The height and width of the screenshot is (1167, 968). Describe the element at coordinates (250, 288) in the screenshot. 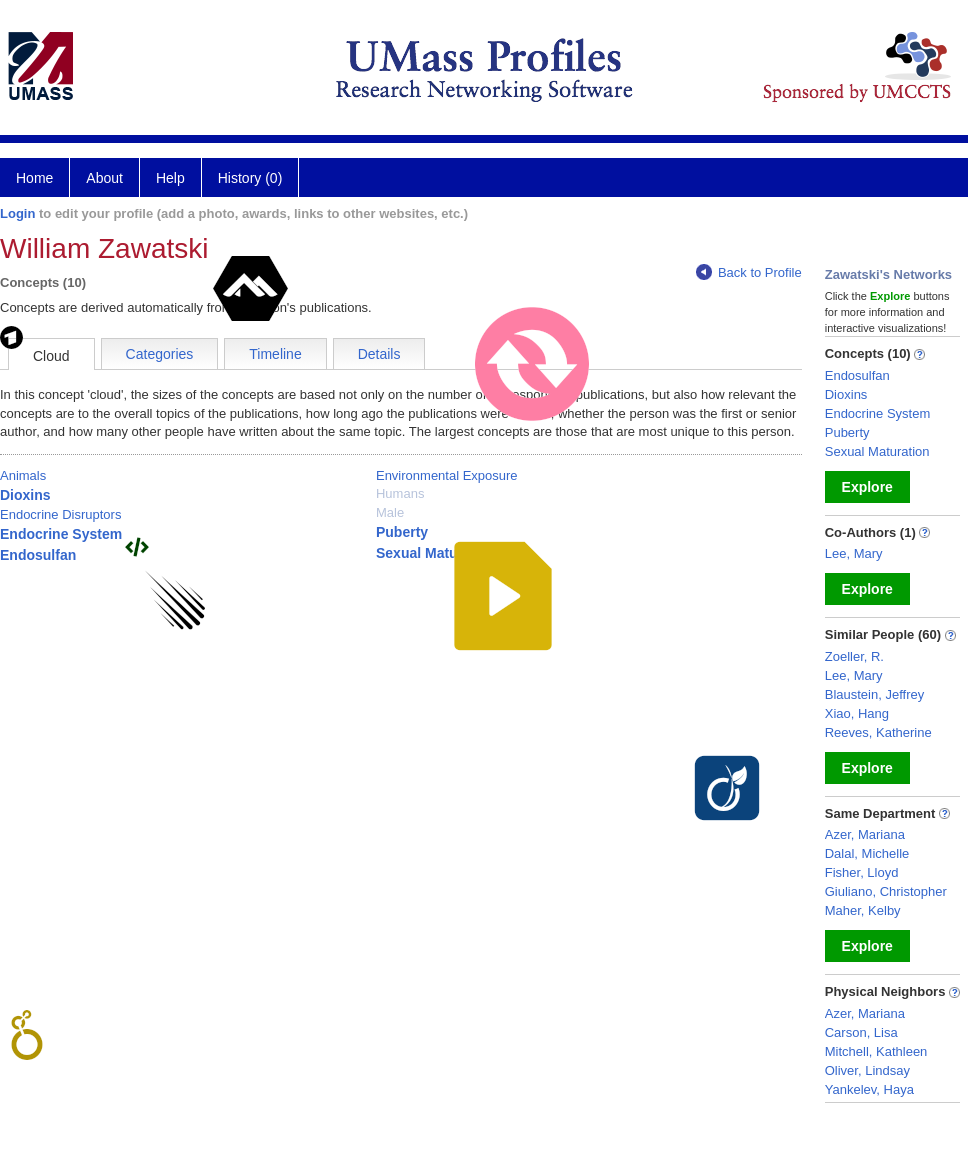

I see `Alpine Linux operating system logo` at that location.